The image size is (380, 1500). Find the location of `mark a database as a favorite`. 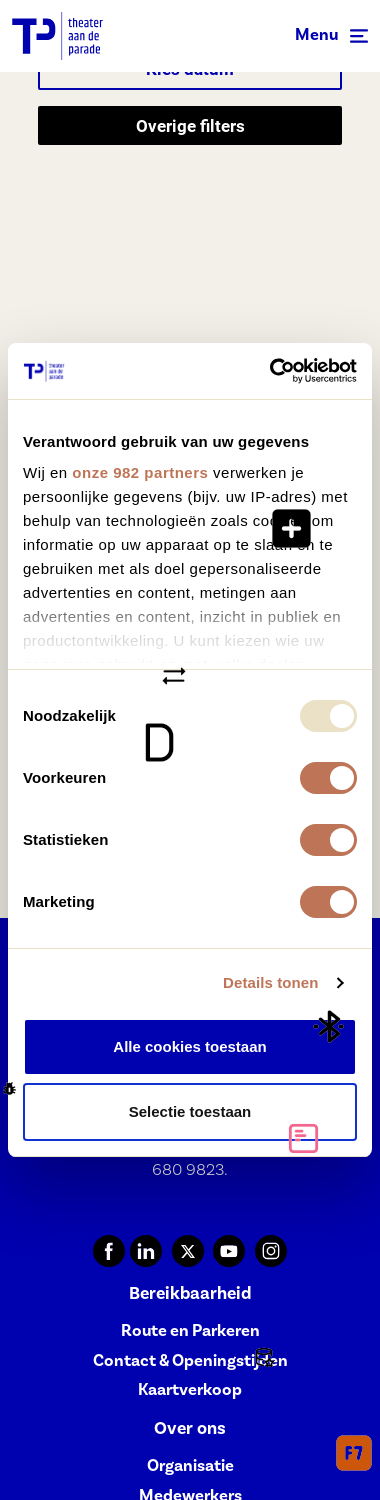

mark a database as a favorite is located at coordinates (264, 1357).